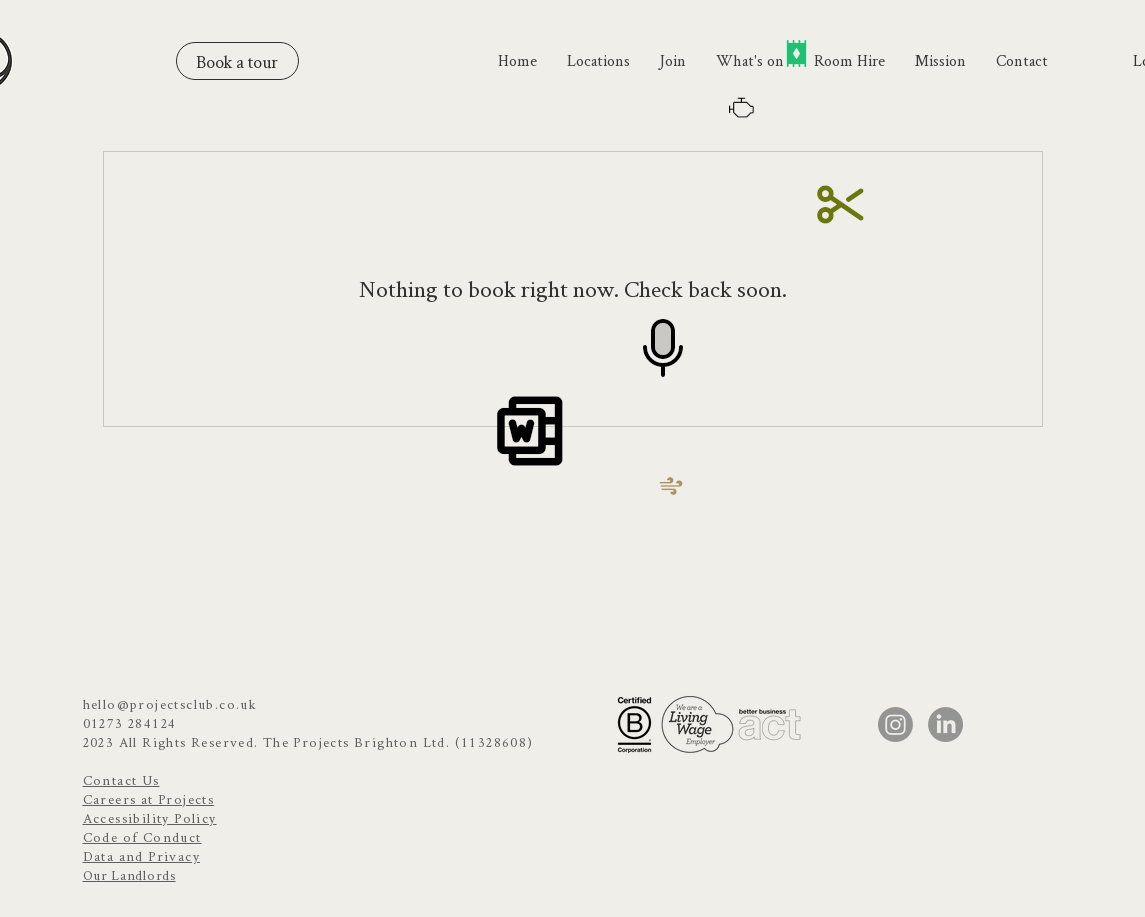 This screenshot has height=917, width=1145. What do you see at coordinates (671, 486) in the screenshot?
I see `indicates current wind conditions` at bounding box center [671, 486].